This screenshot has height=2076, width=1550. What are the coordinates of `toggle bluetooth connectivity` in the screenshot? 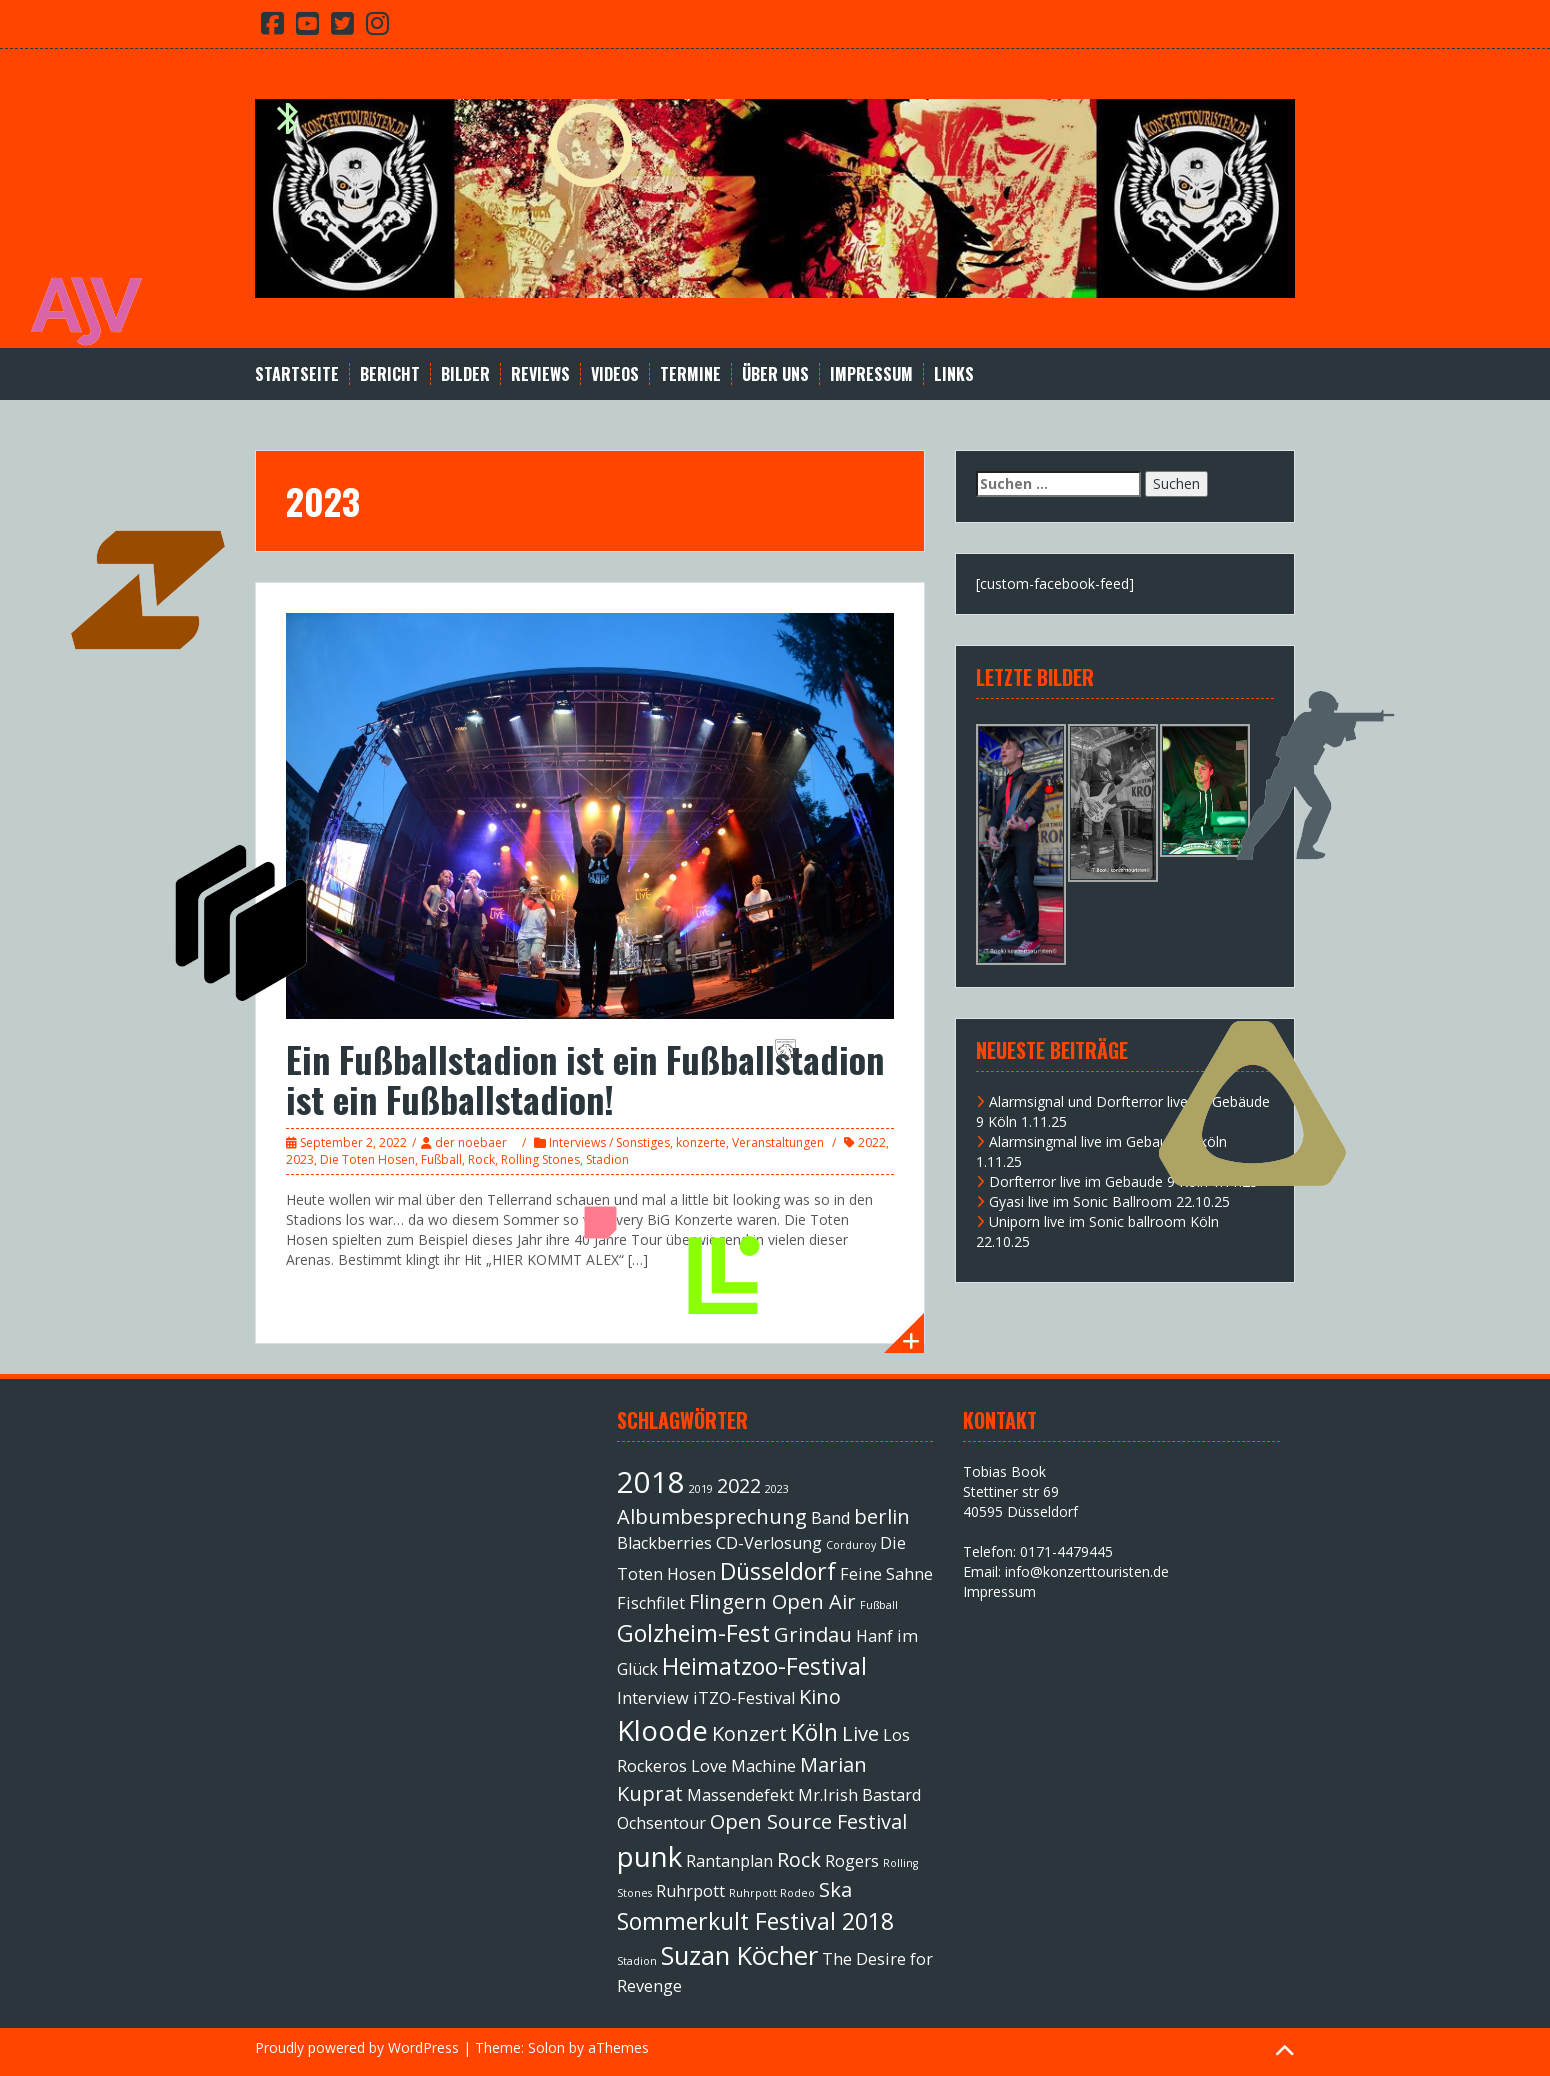 It's located at (287, 118).